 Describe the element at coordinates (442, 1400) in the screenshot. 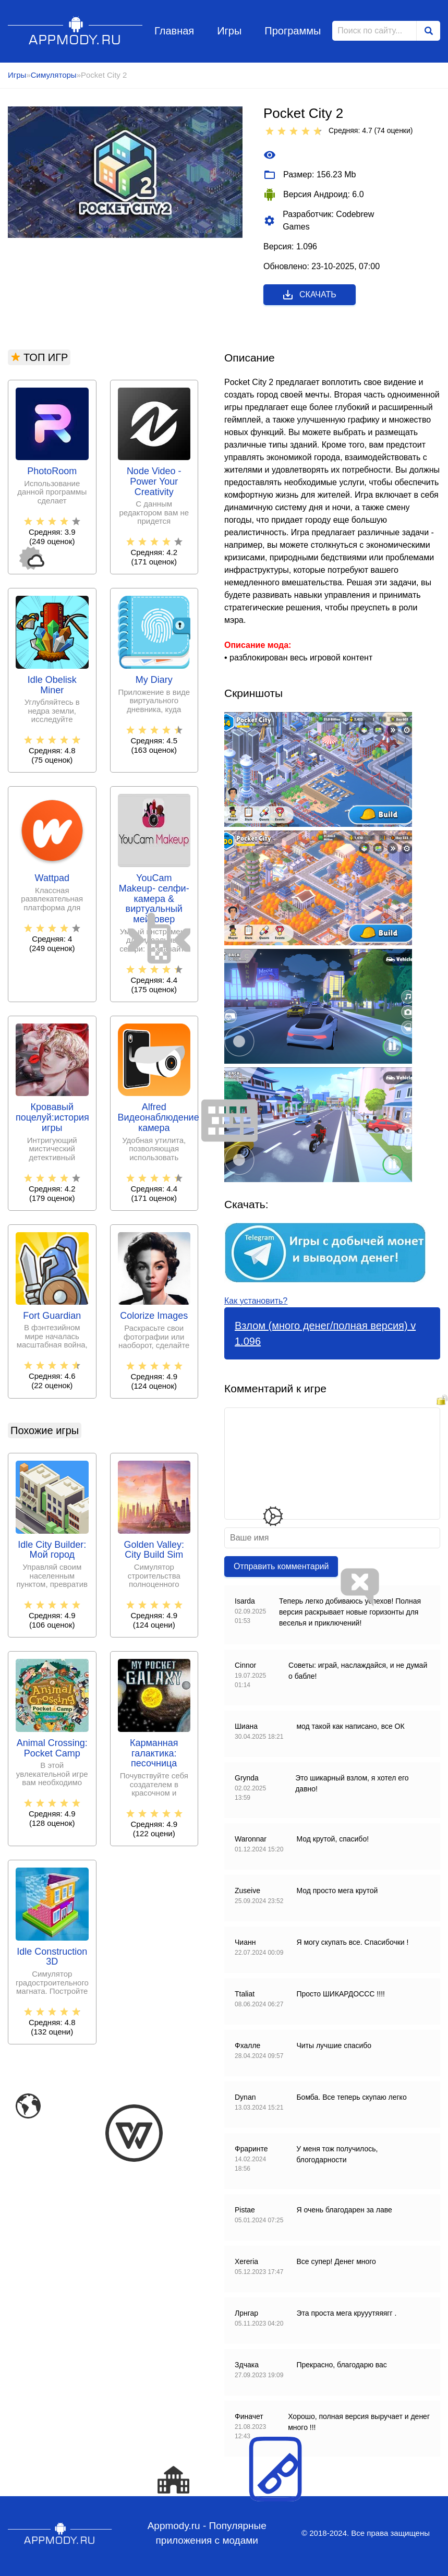

I see `indicates changes are allowed or permissions are unlocked` at that location.